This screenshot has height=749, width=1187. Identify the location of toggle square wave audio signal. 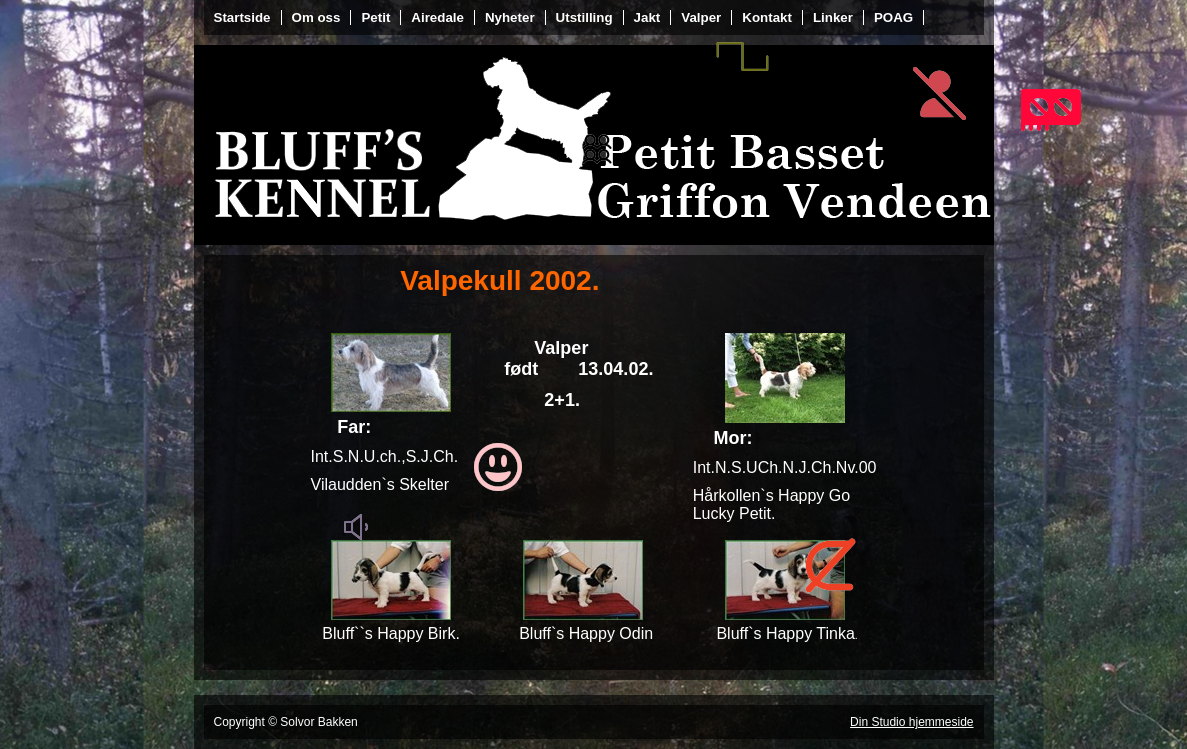
(742, 56).